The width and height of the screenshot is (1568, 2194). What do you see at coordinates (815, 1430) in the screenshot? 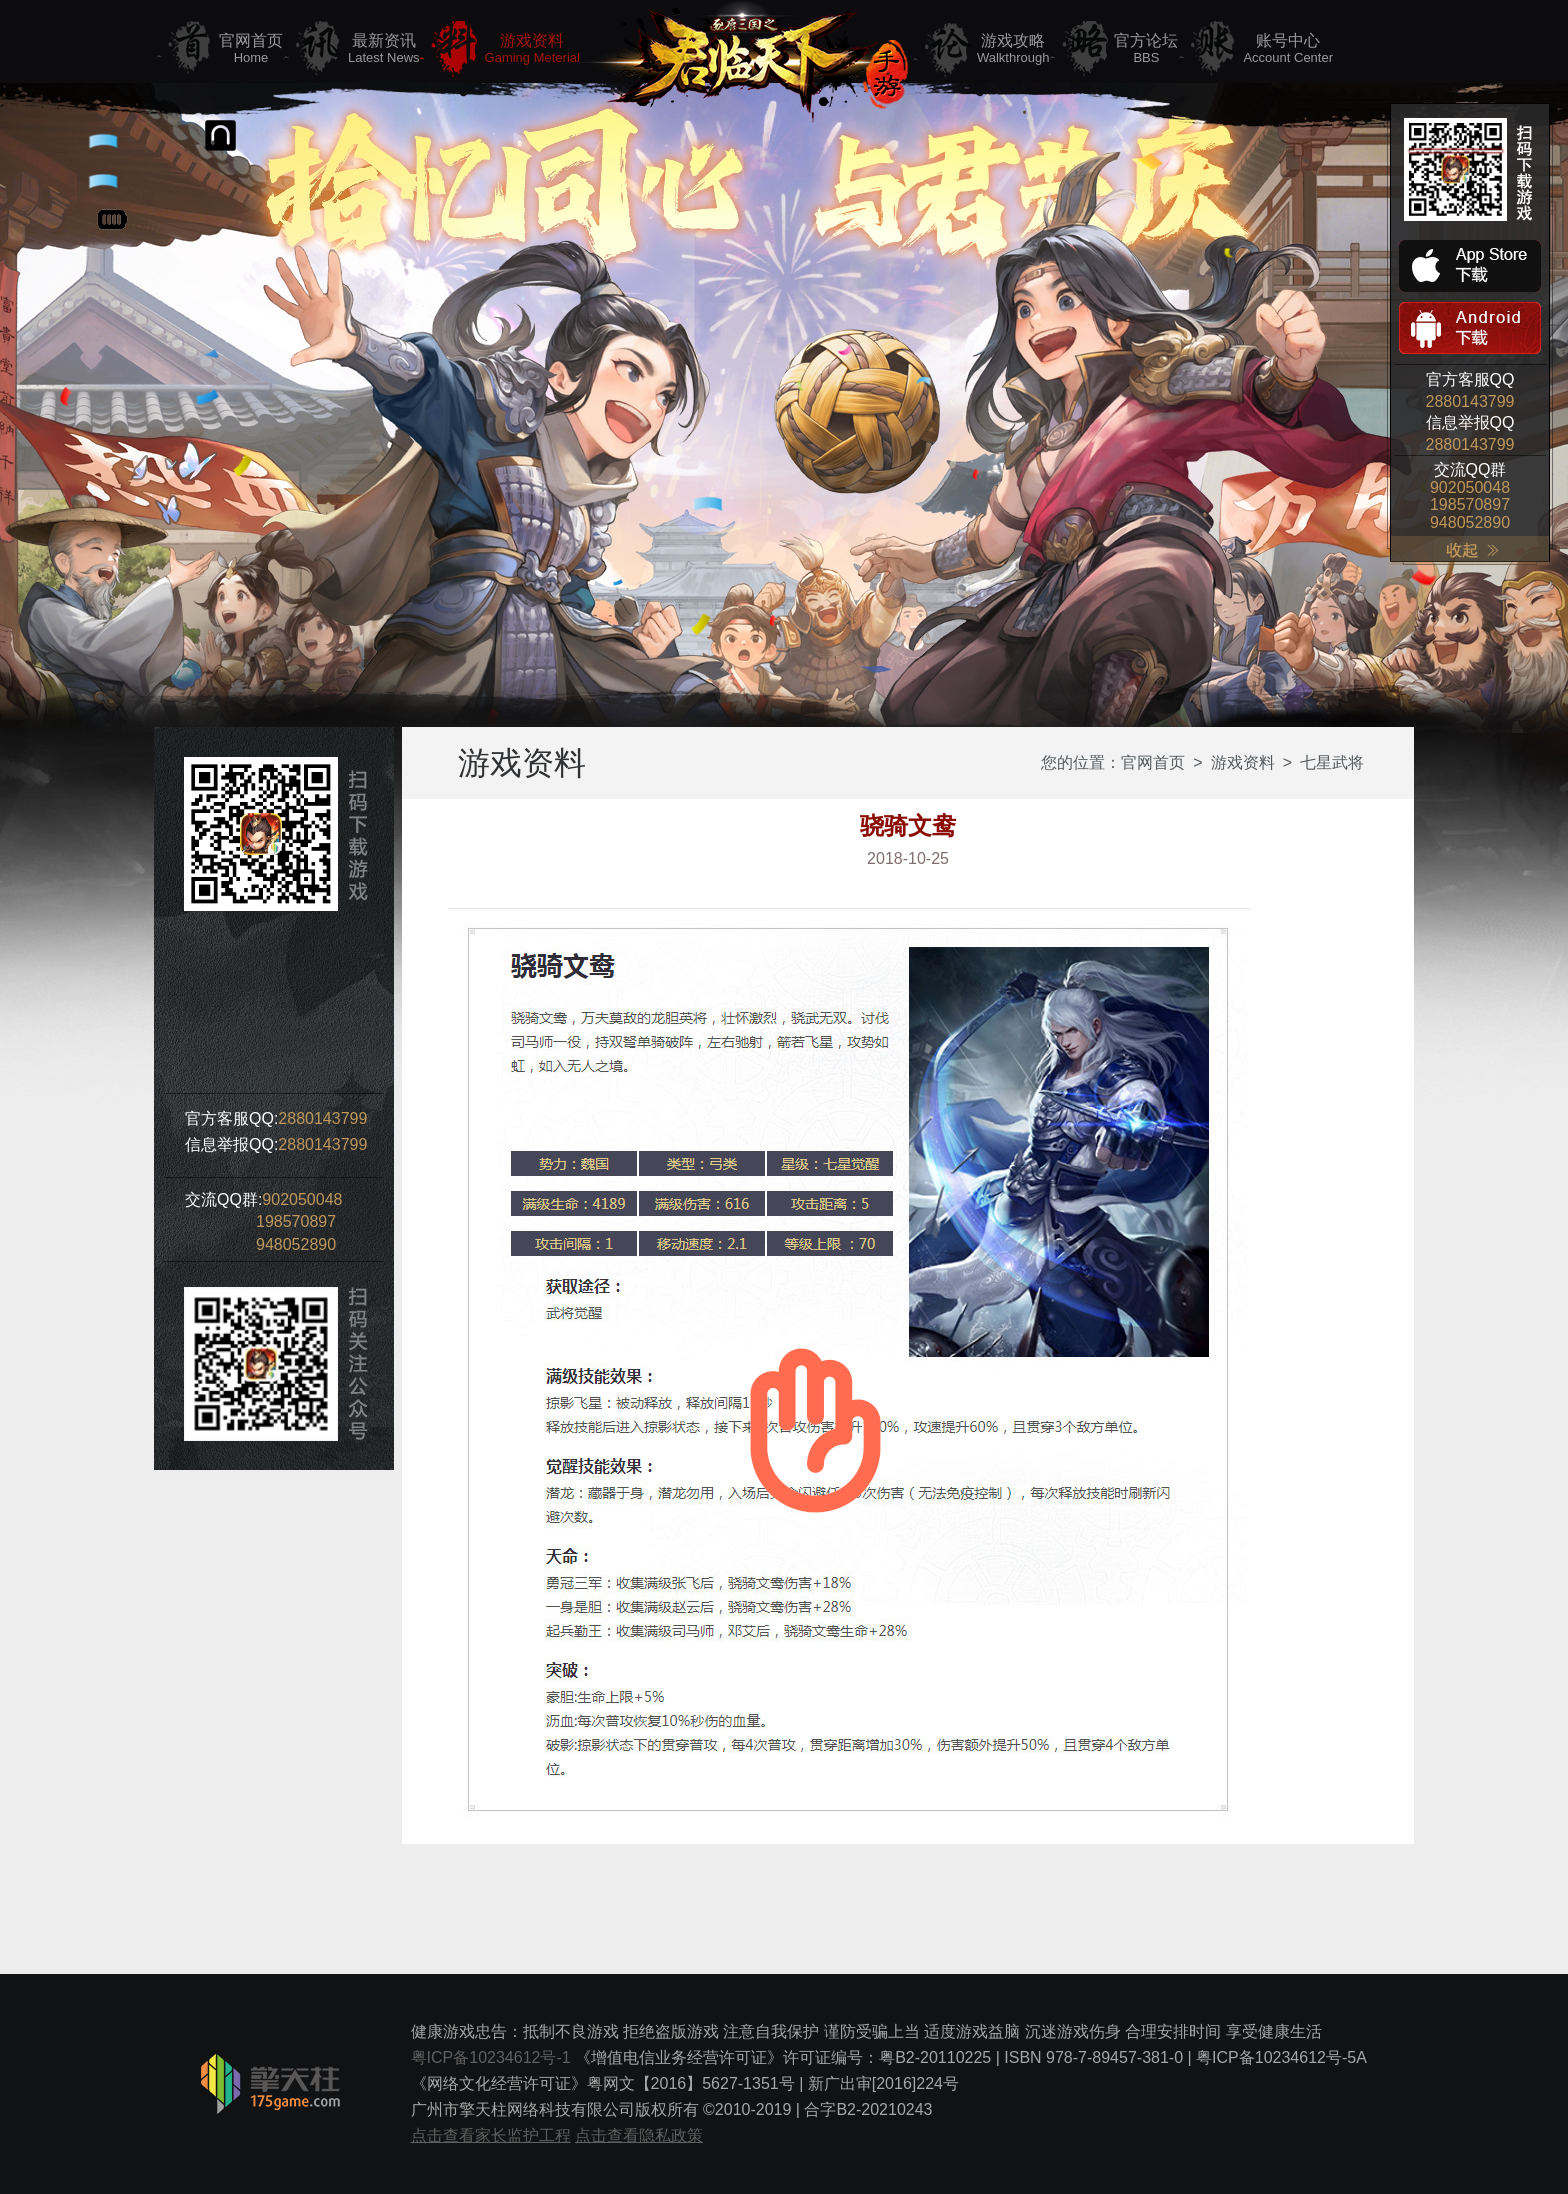
I see `stop or pause an action` at bounding box center [815, 1430].